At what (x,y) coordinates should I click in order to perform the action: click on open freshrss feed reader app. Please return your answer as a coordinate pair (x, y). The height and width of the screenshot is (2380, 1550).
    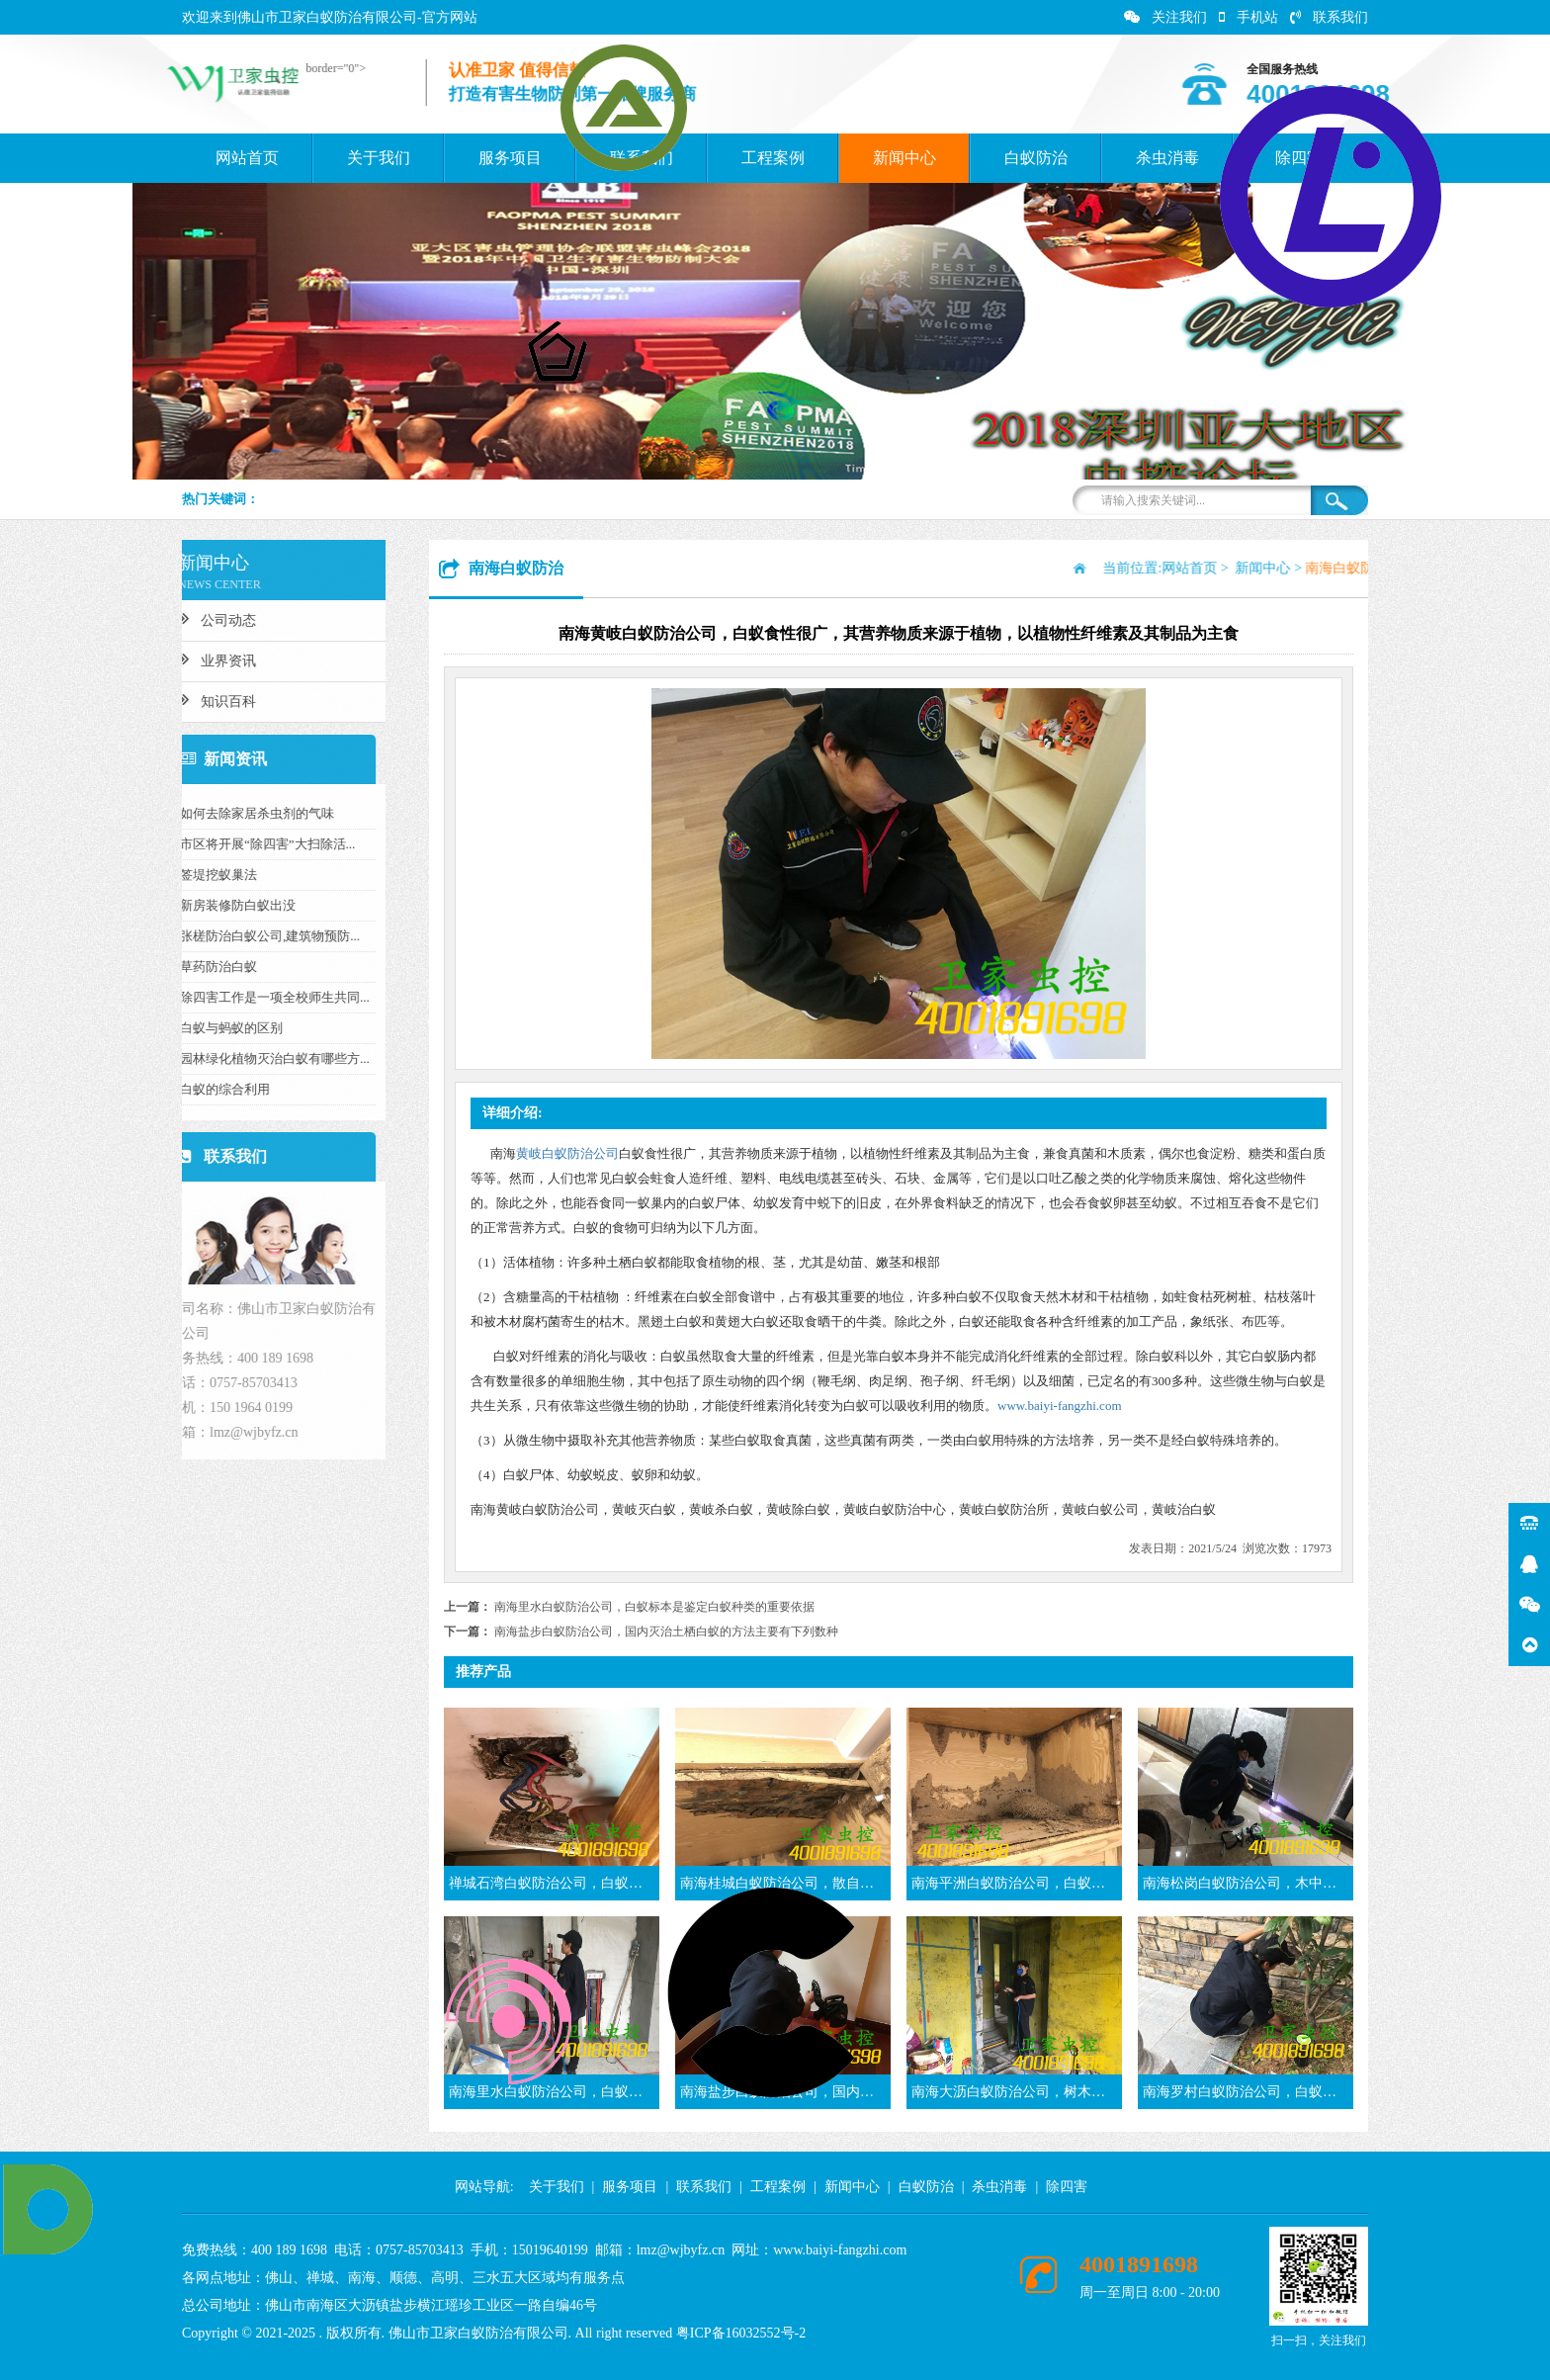
    Looking at the image, I should click on (508, 2021).